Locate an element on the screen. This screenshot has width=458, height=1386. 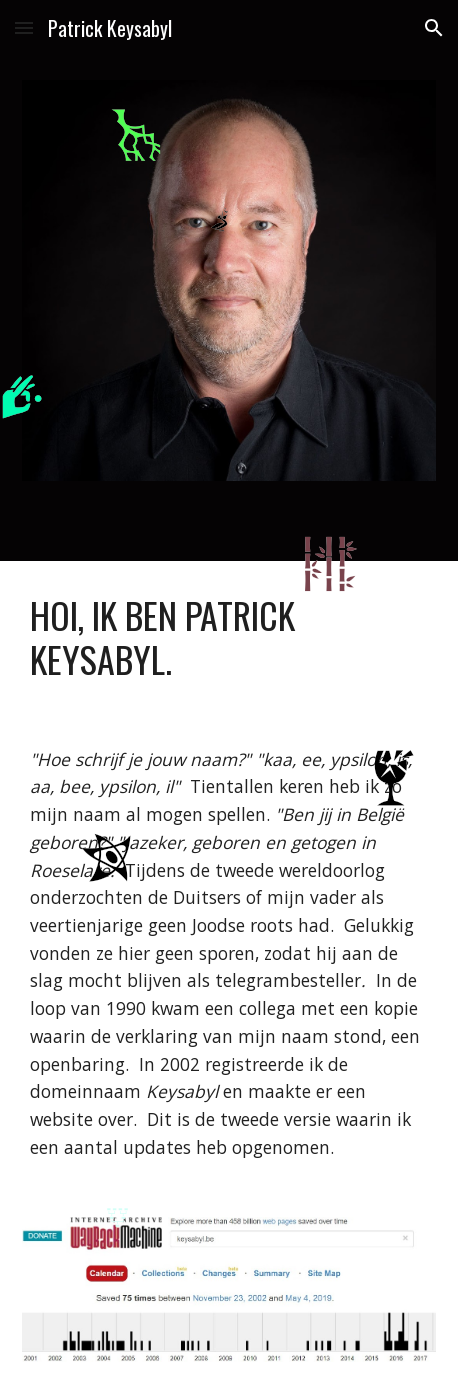
tap to flick or shoot a marble is located at coordinates (28, 396).